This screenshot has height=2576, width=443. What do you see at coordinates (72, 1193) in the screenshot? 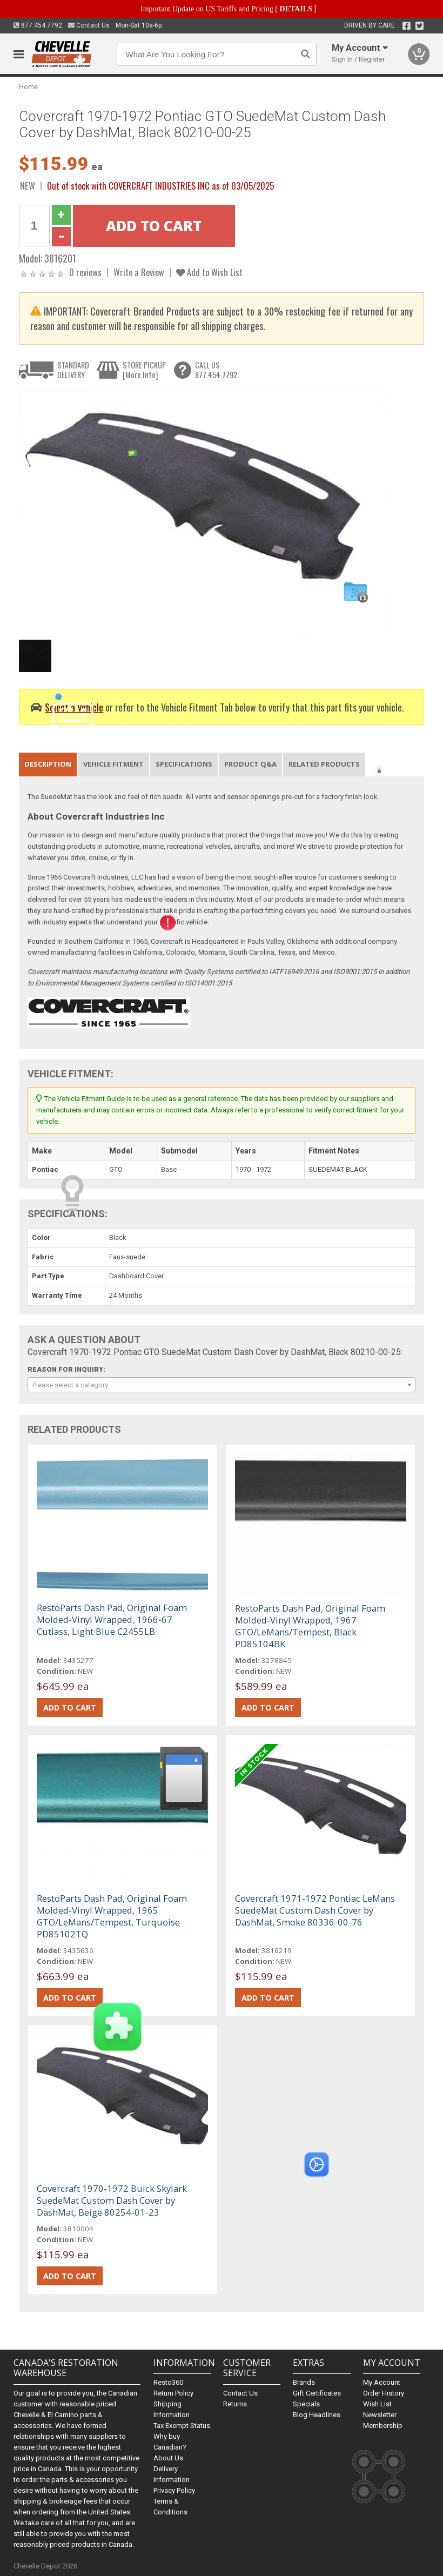
I see `view information or help details` at bounding box center [72, 1193].